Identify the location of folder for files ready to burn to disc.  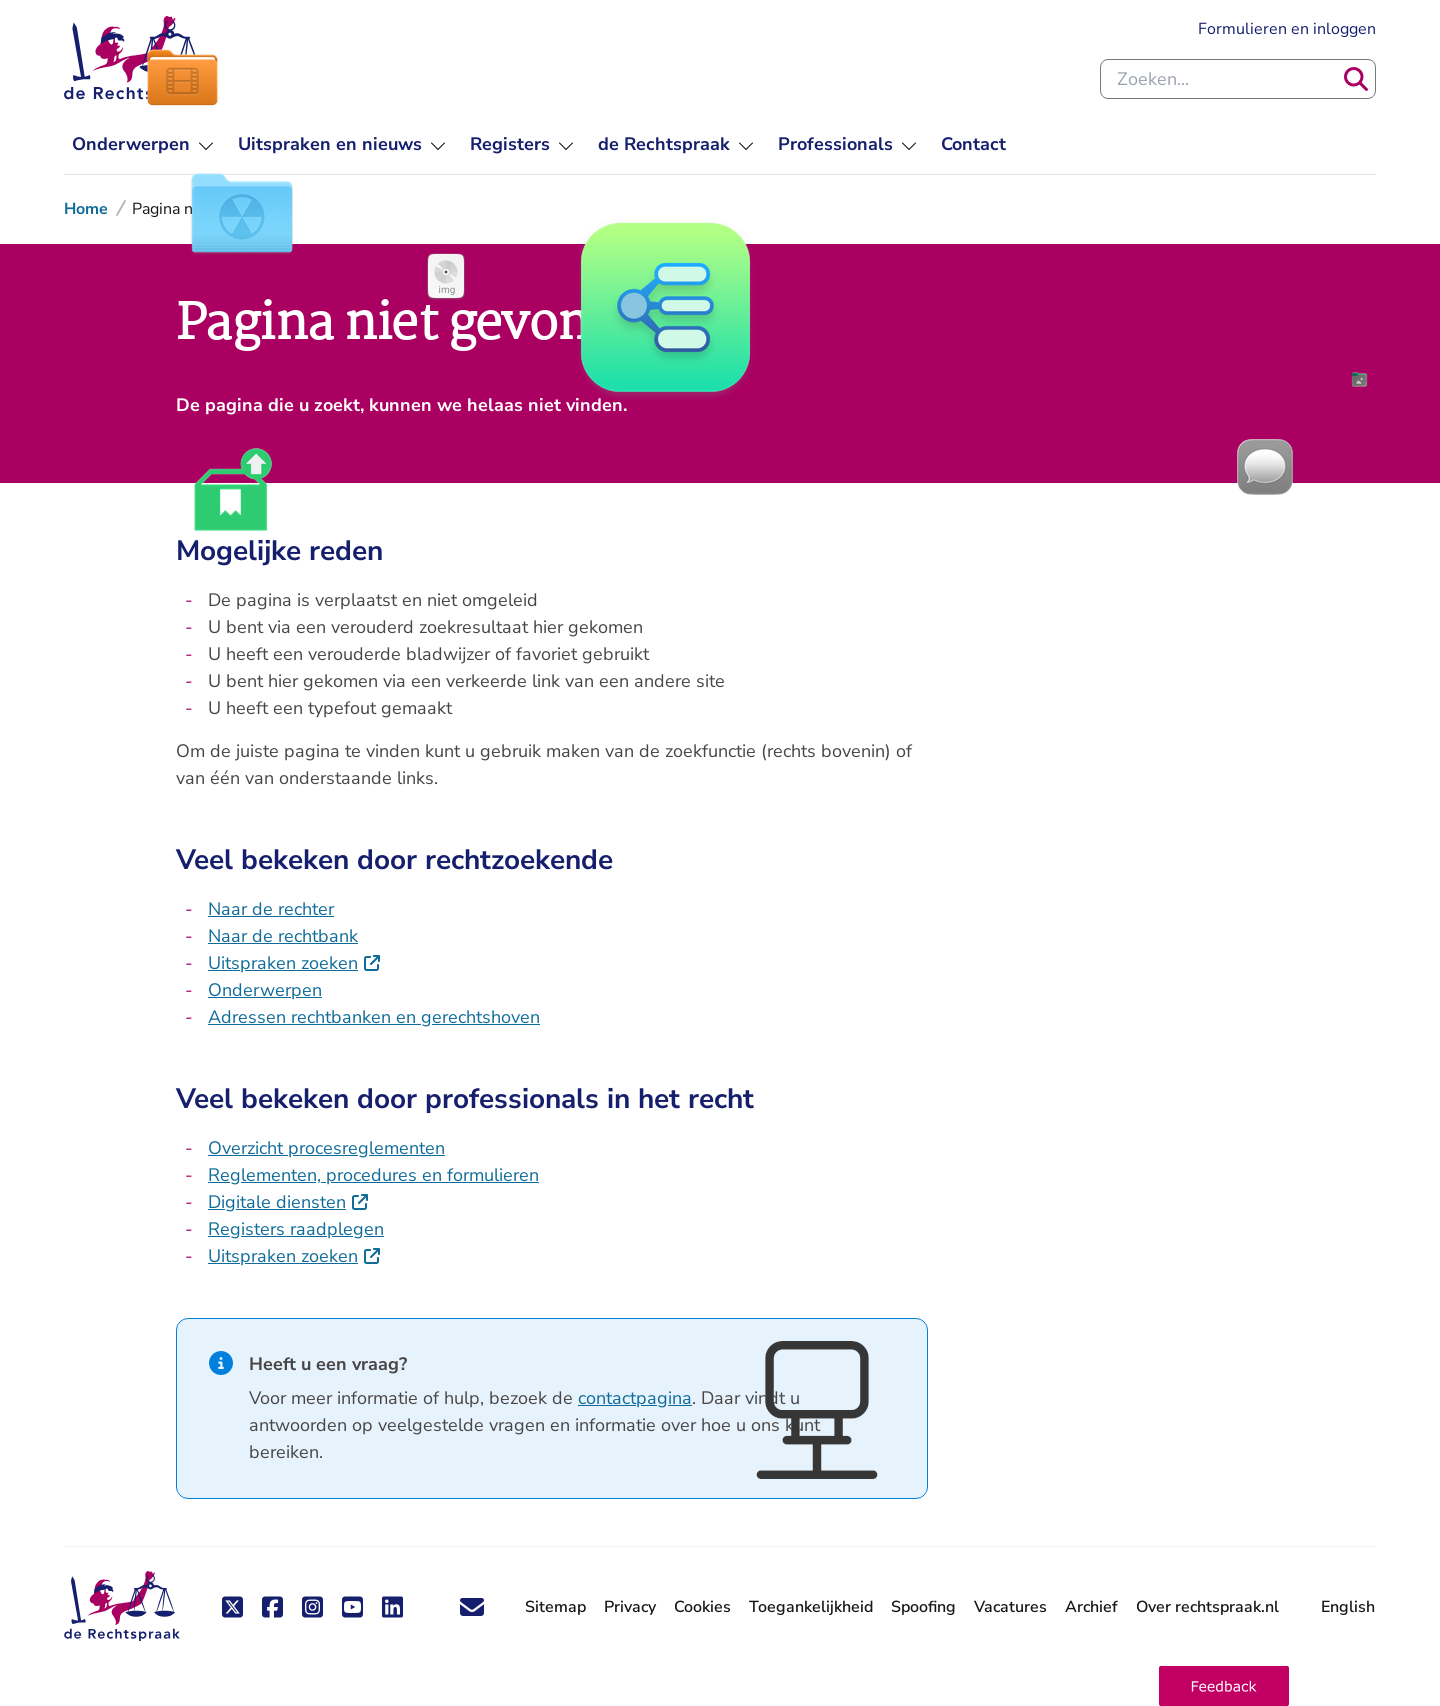
(242, 213).